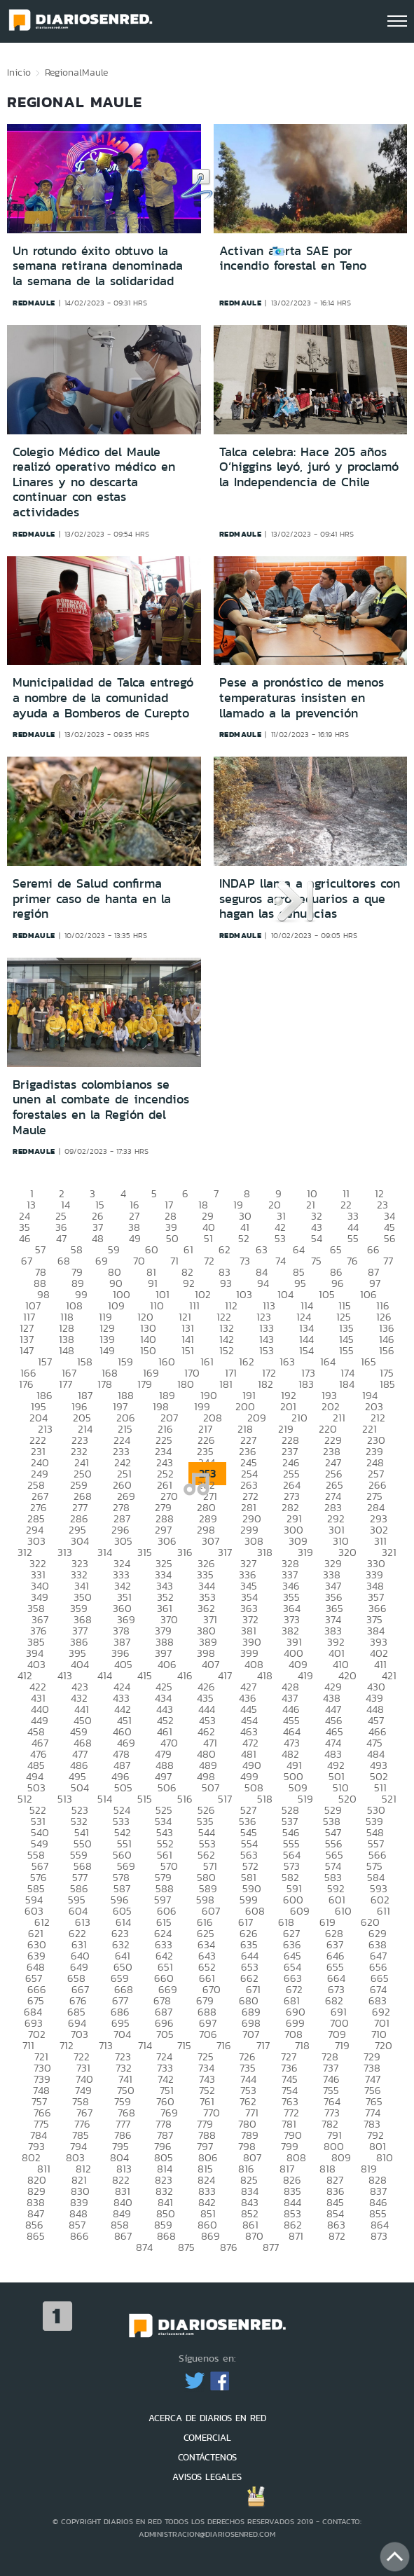 The image size is (414, 2576). Describe the element at coordinates (196, 184) in the screenshot. I see `connect to a wired ethernet network` at that location.